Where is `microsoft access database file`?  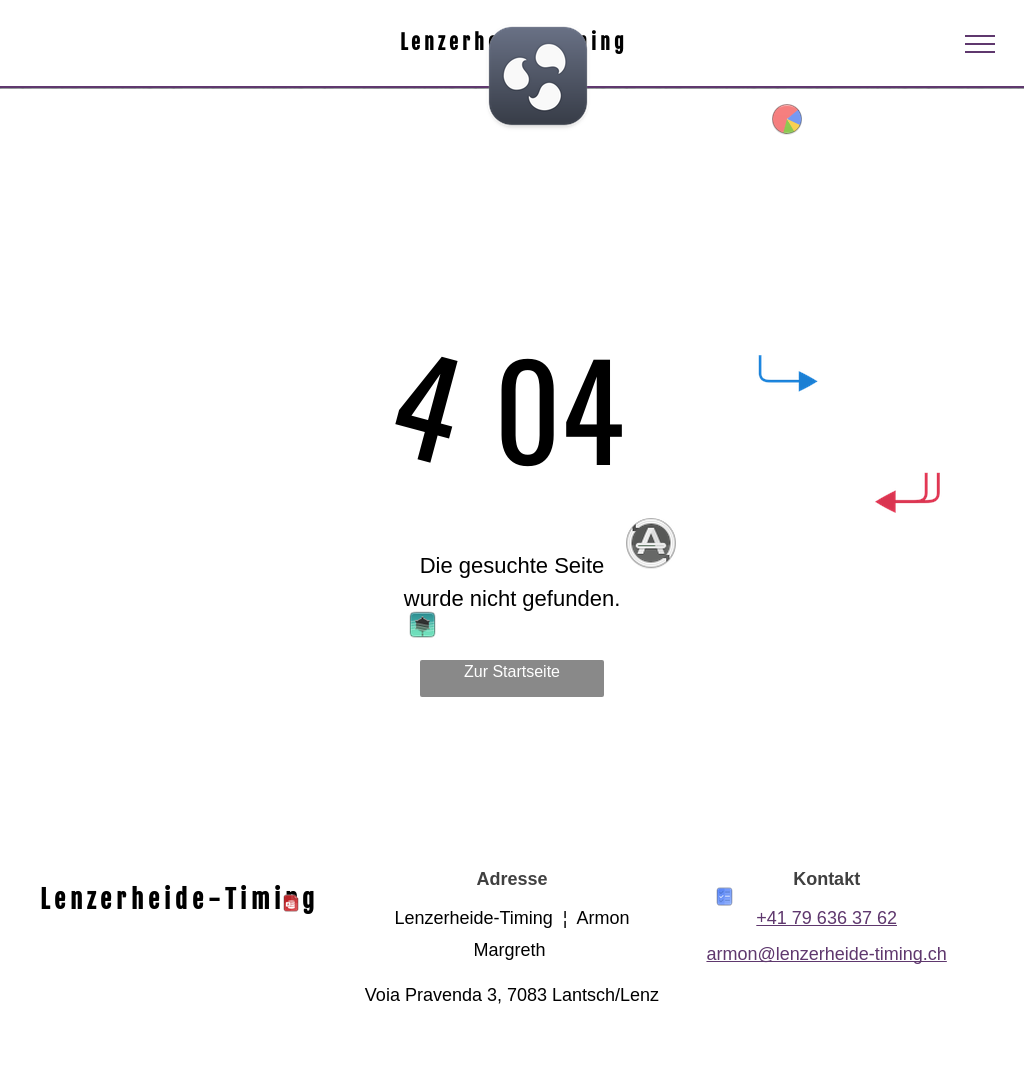 microsoft access database file is located at coordinates (291, 903).